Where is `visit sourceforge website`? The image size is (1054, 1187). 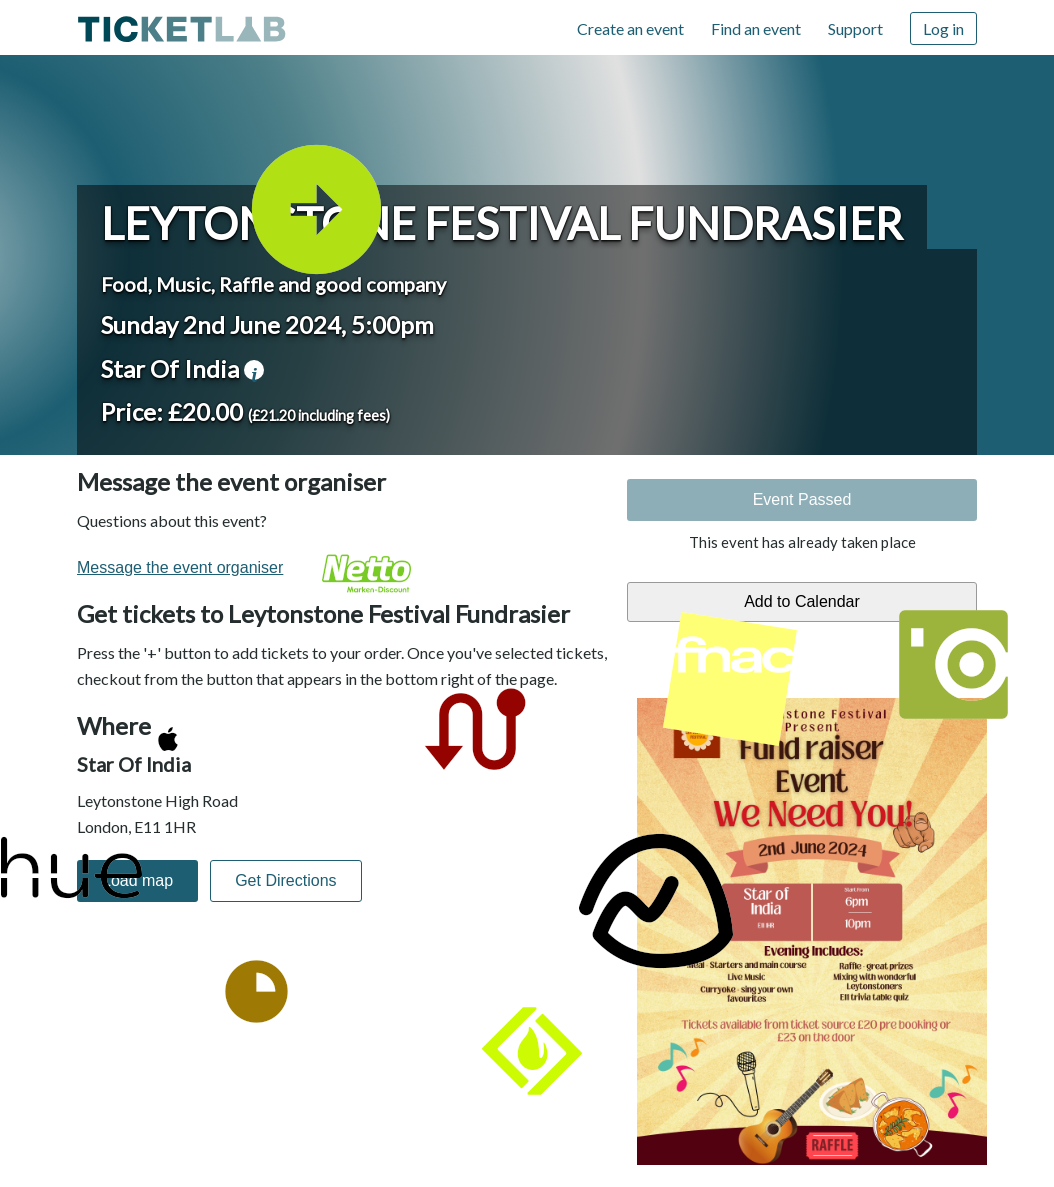 visit sourceforge website is located at coordinates (532, 1051).